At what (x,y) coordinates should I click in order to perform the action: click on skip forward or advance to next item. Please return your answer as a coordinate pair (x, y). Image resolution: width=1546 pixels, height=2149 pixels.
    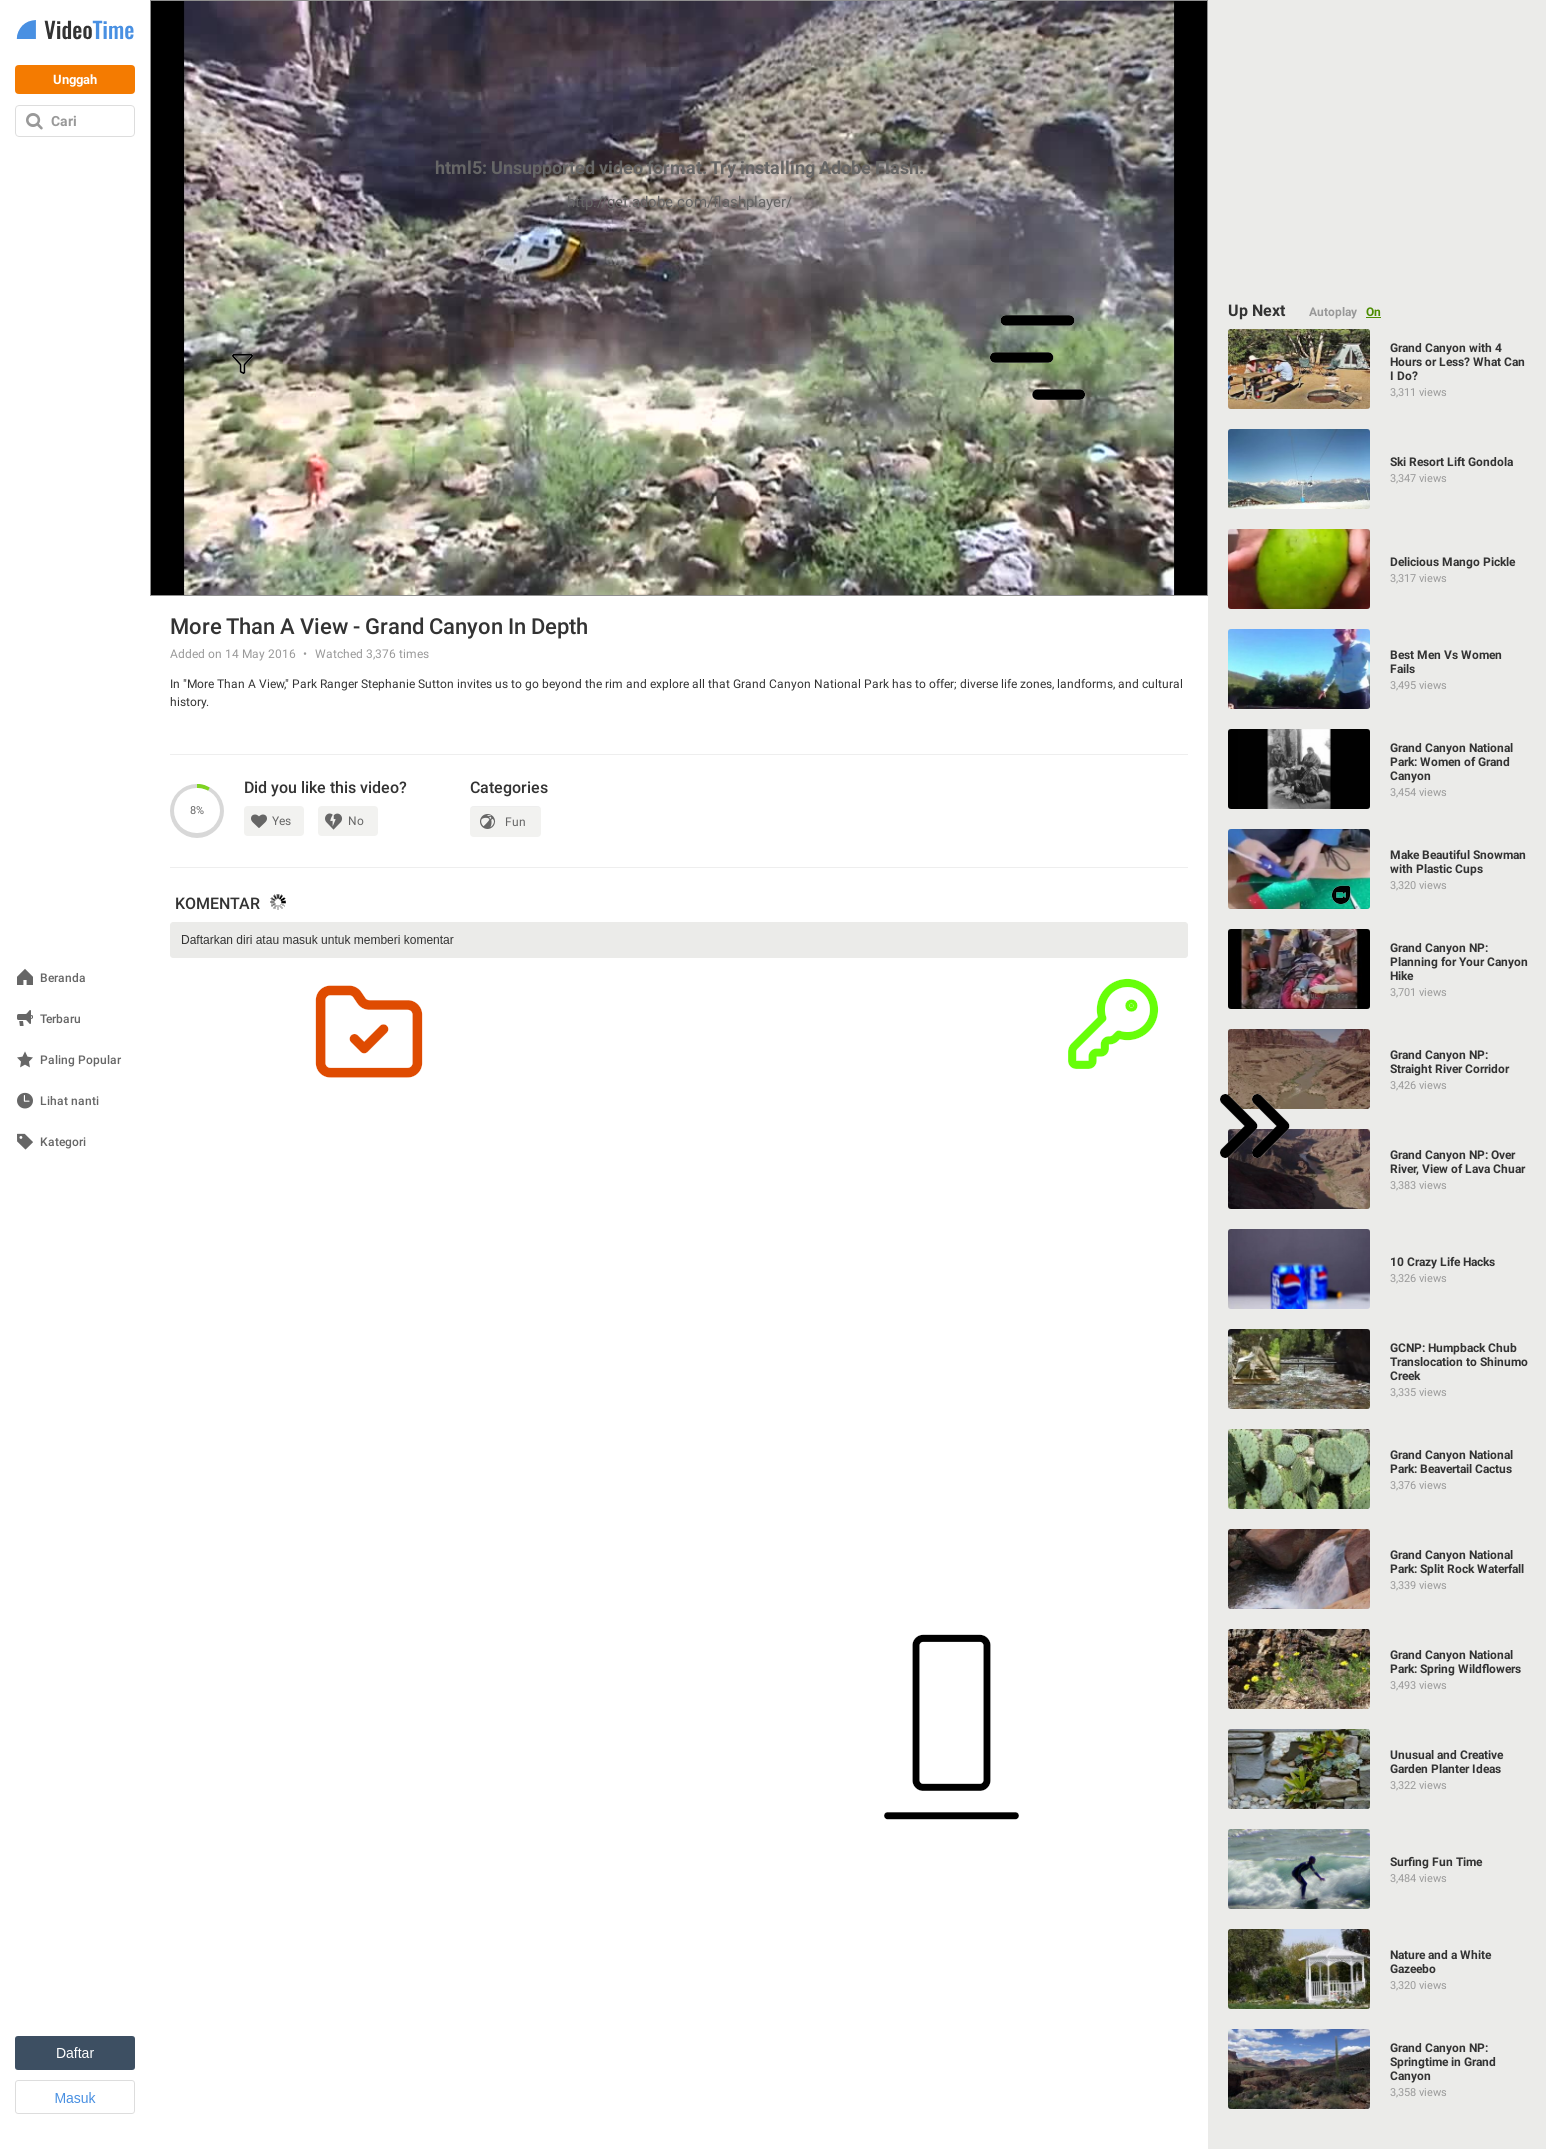
    Looking at the image, I should click on (1252, 1126).